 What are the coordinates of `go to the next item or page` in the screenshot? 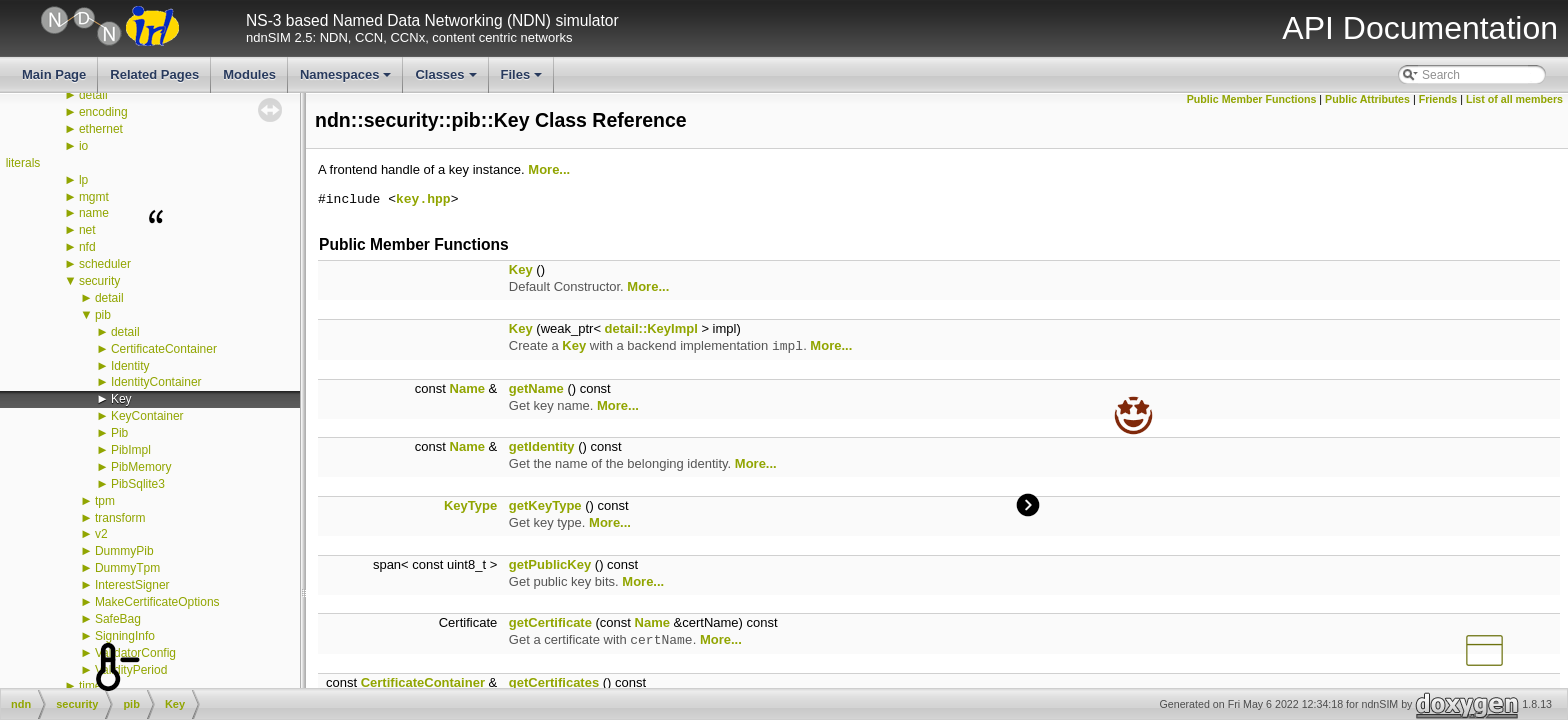 It's located at (1028, 505).